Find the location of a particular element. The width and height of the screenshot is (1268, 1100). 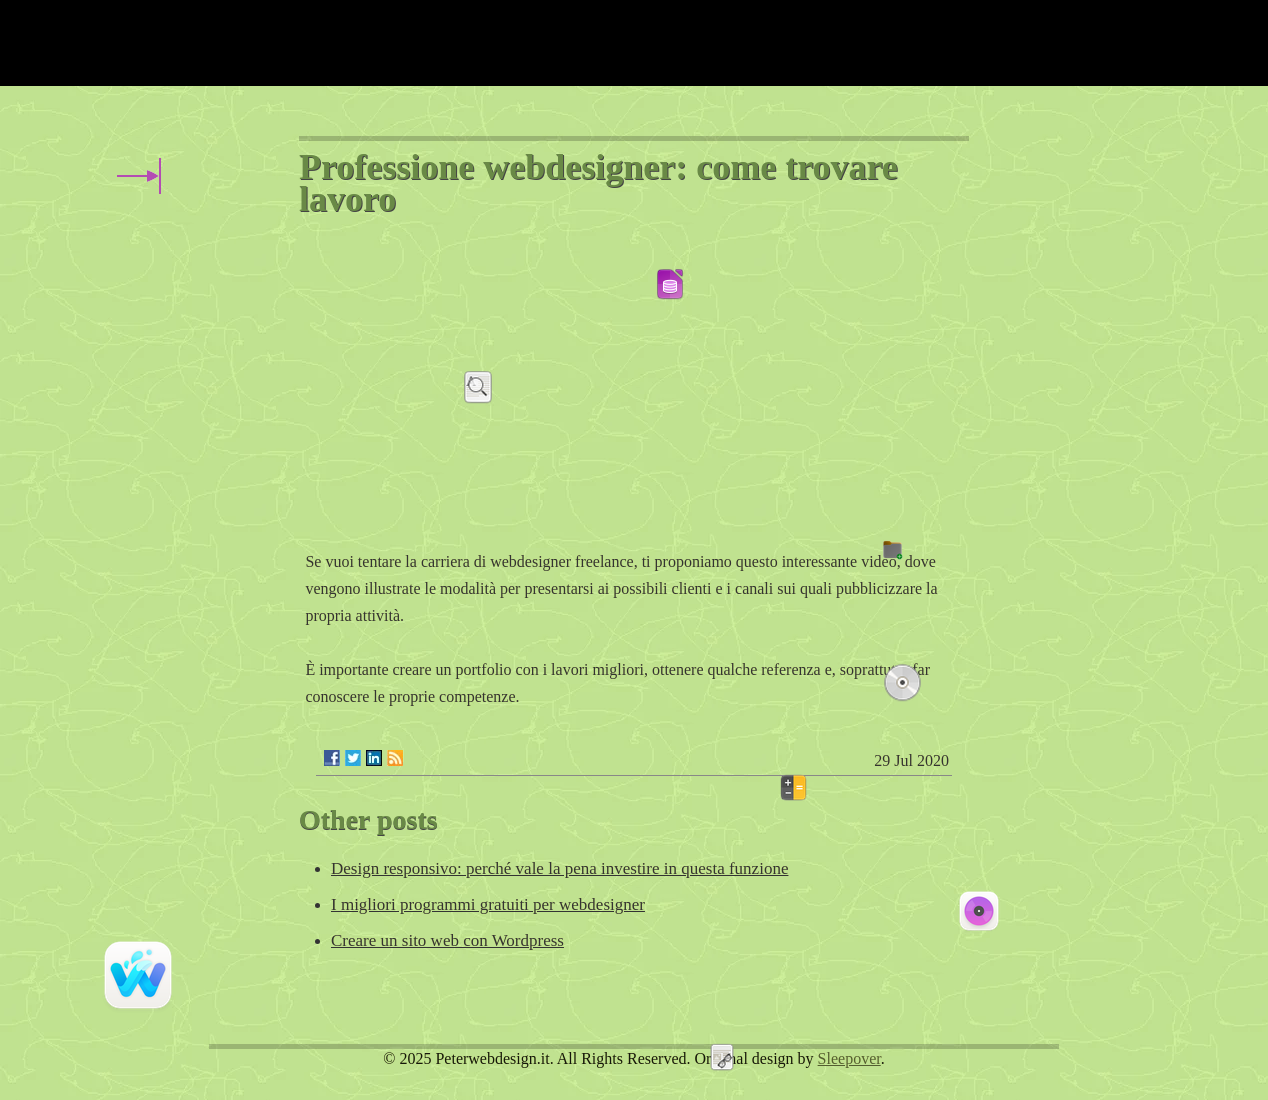

jump to the last item in a list is located at coordinates (139, 176).